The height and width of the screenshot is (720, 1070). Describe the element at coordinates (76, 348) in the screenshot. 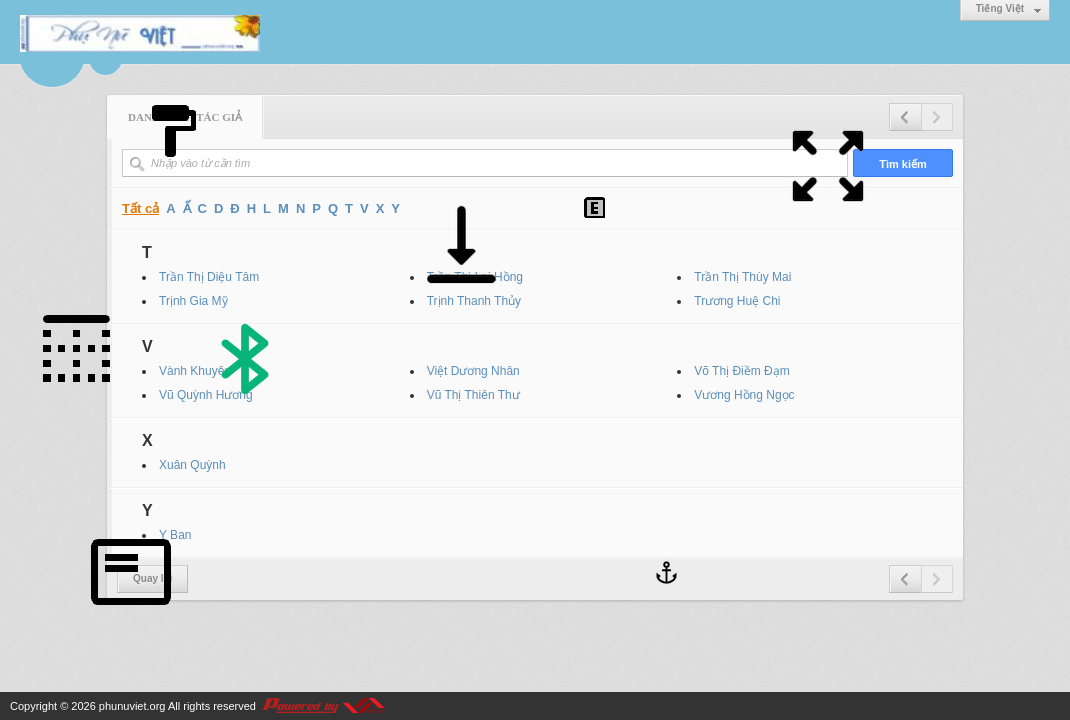

I see `apply border to top edge of cell or table` at that location.